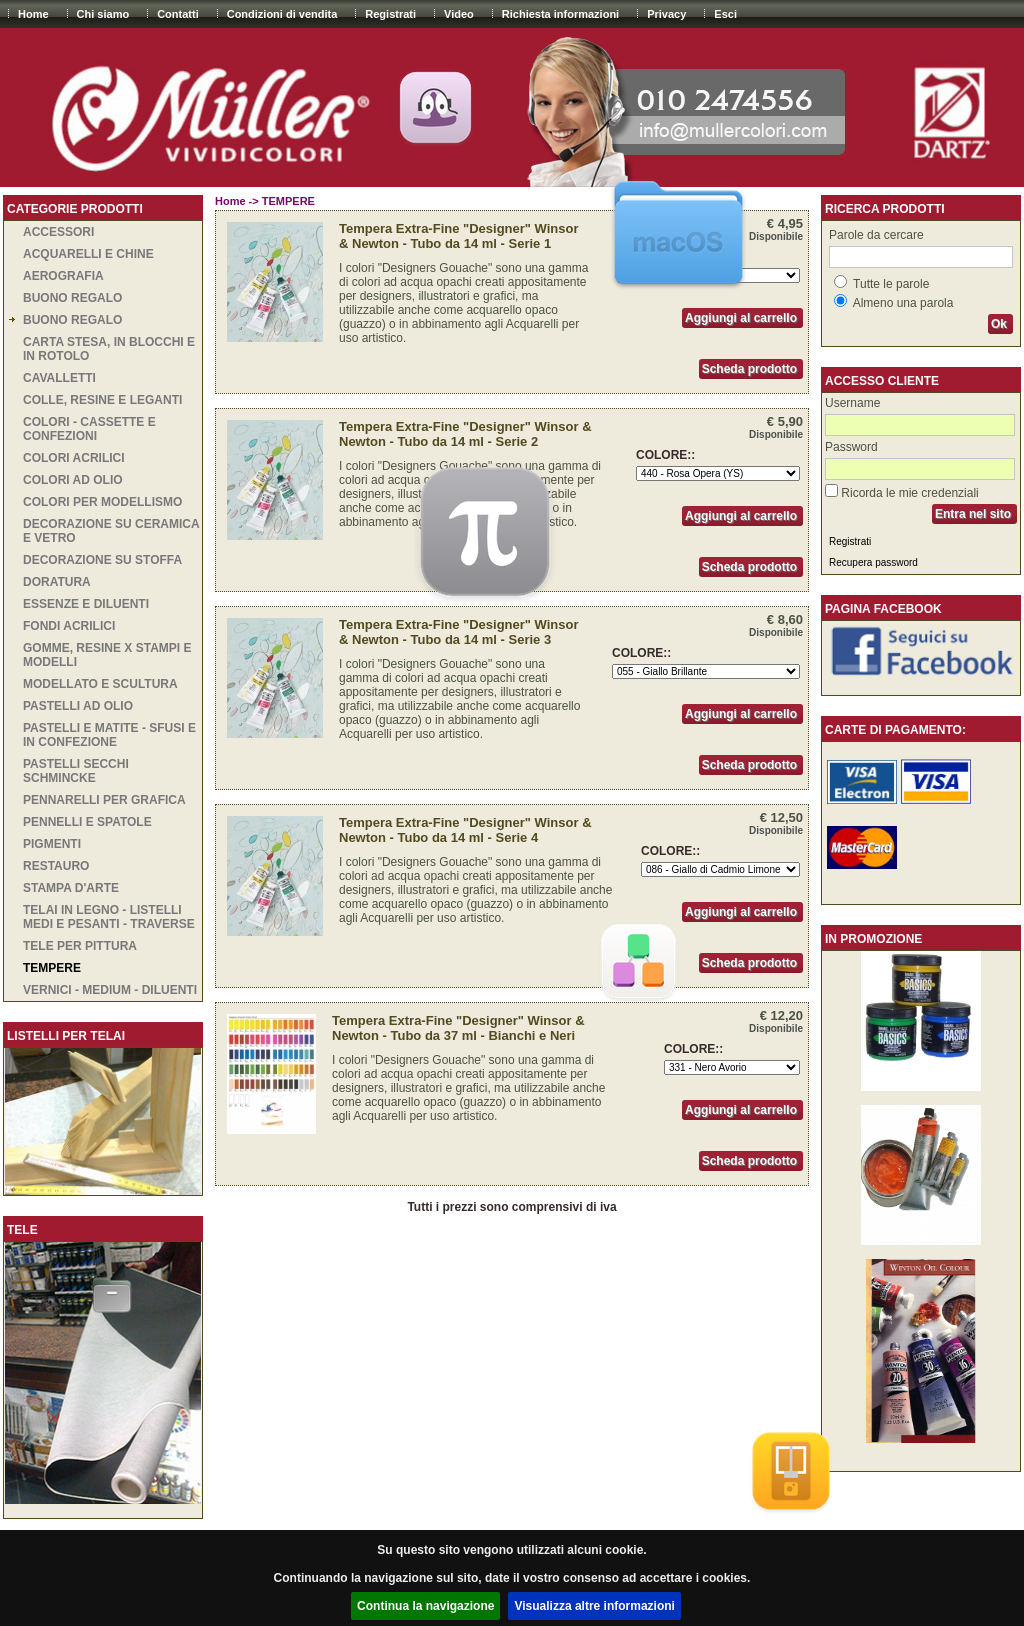 This screenshot has width=1024, height=1626. I want to click on open GTK Node Editor application, so click(638, 961).